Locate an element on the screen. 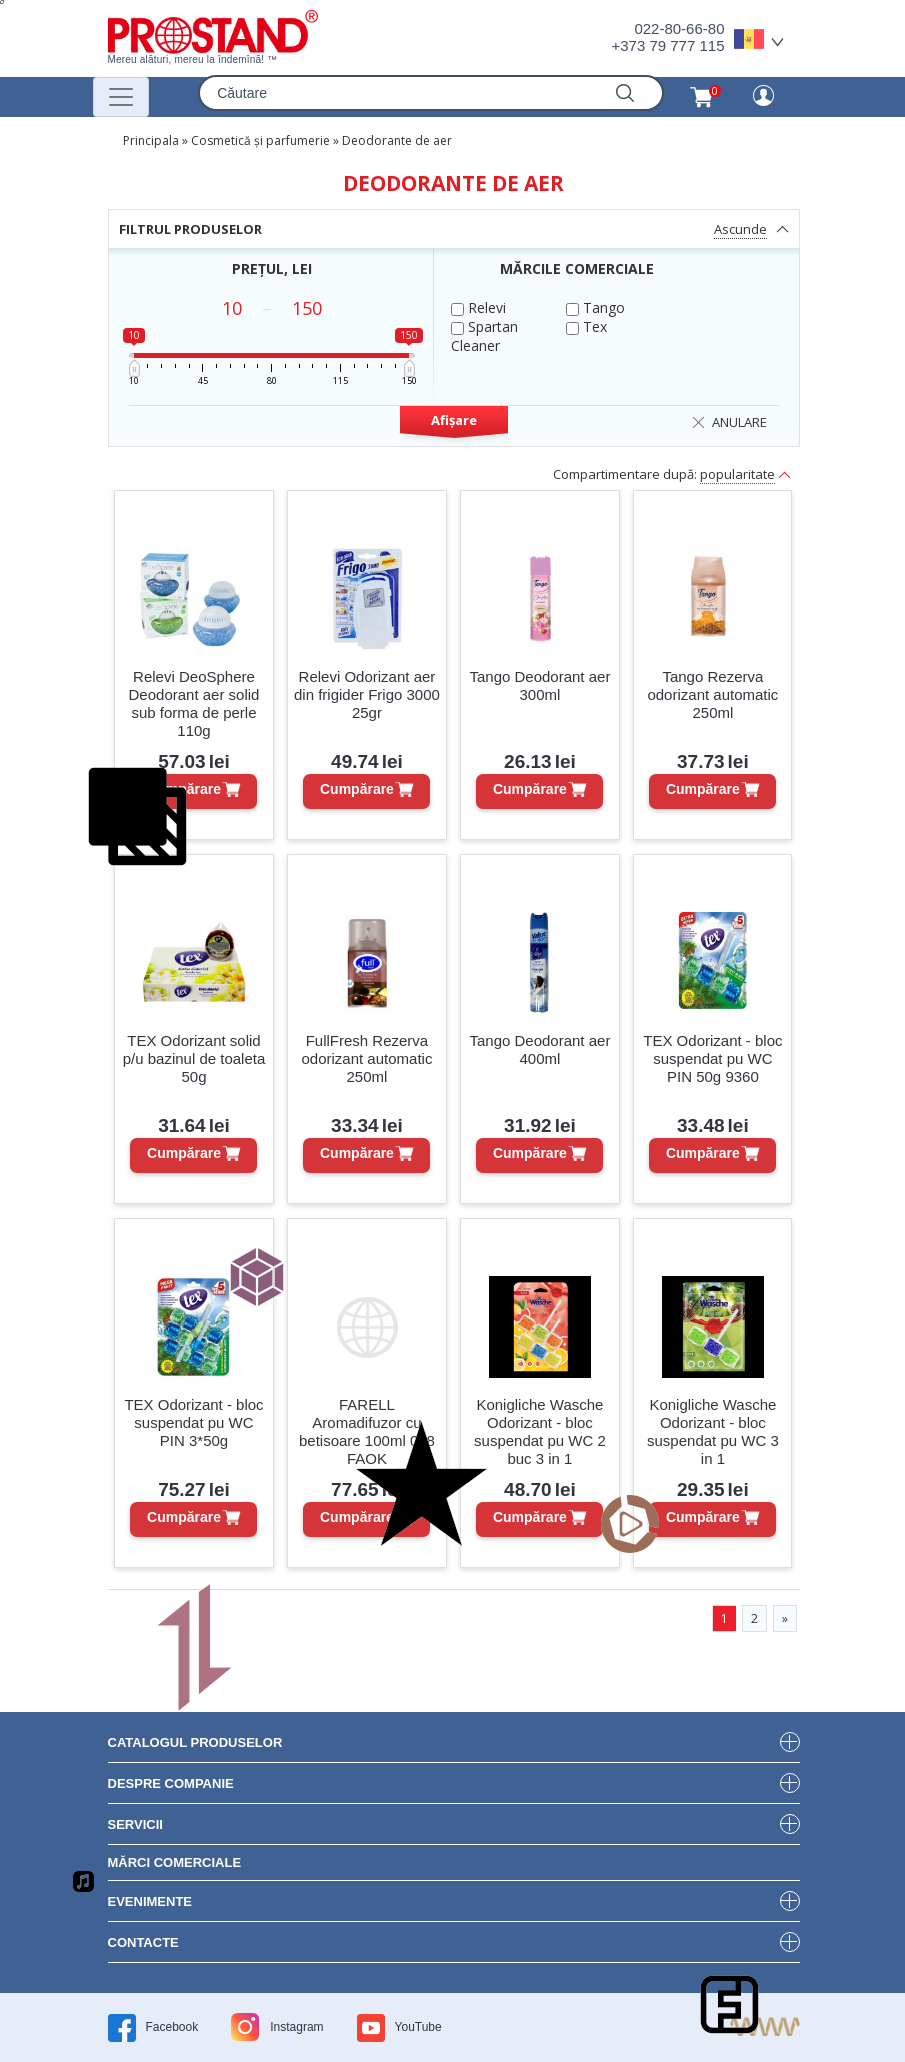 The width and height of the screenshot is (905, 2062). visit ReverbNation profile or website is located at coordinates (421, 1483).